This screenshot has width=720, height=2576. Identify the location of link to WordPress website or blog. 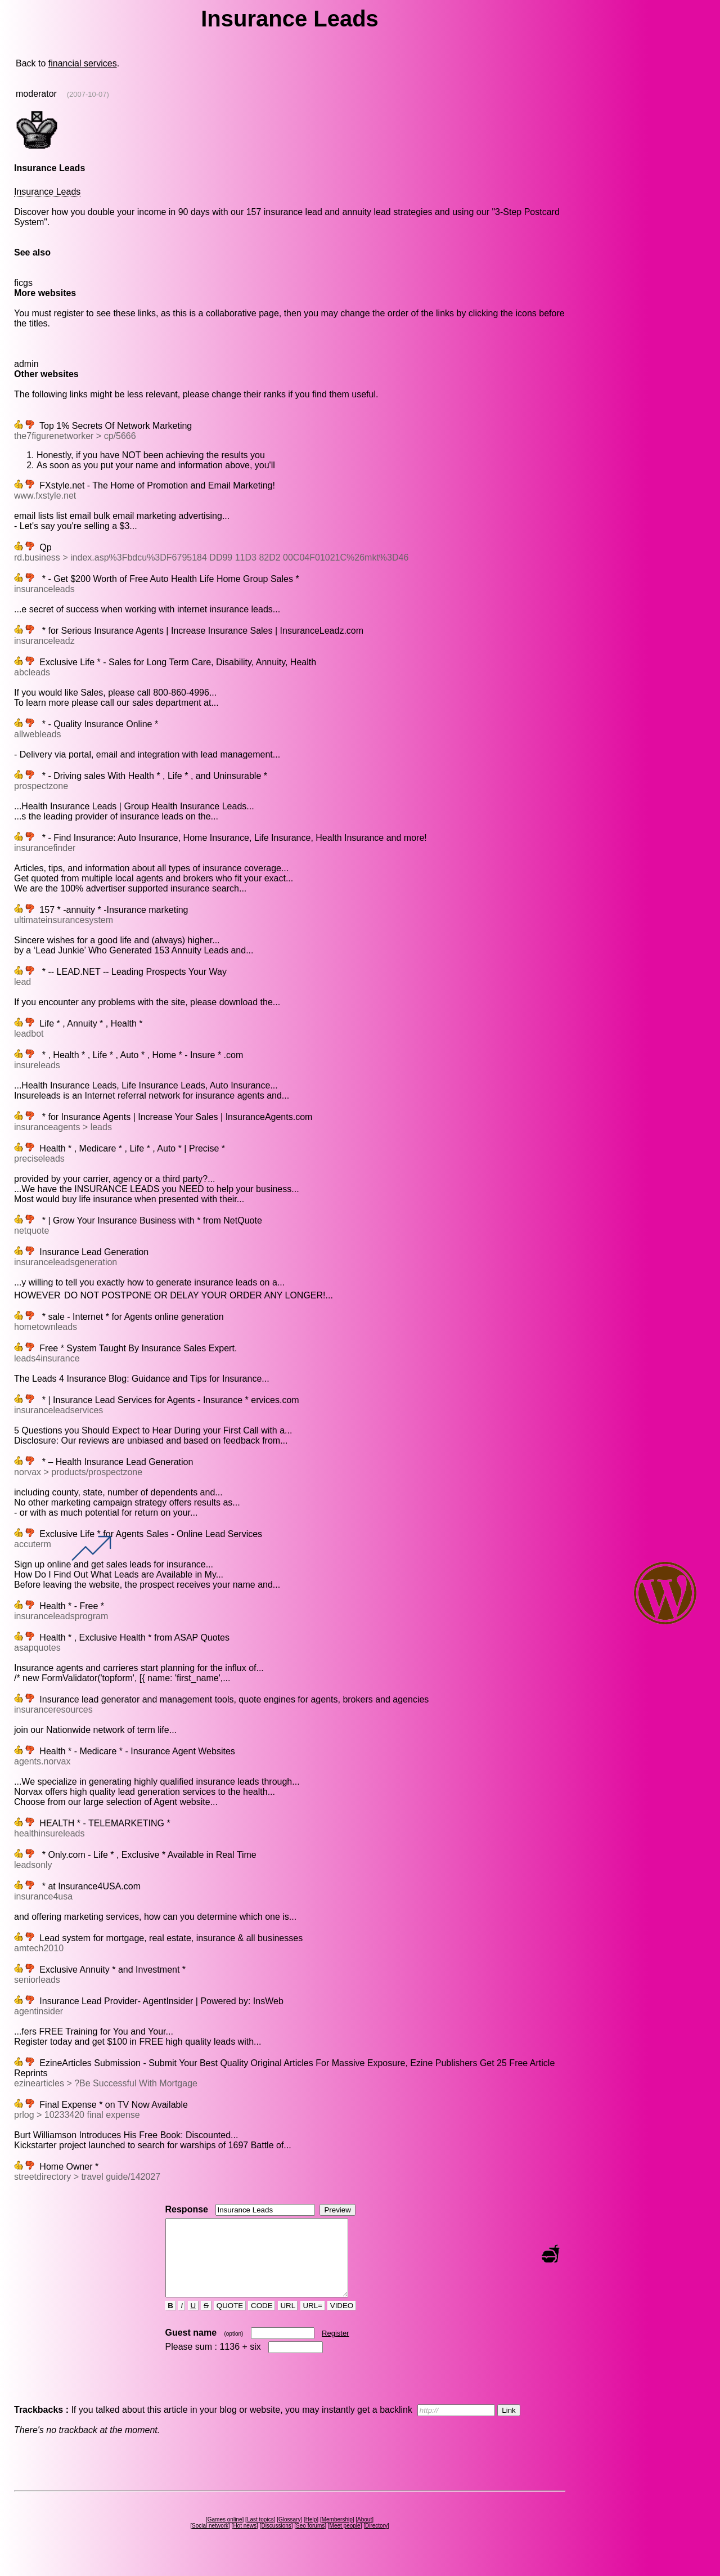
(665, 1593).